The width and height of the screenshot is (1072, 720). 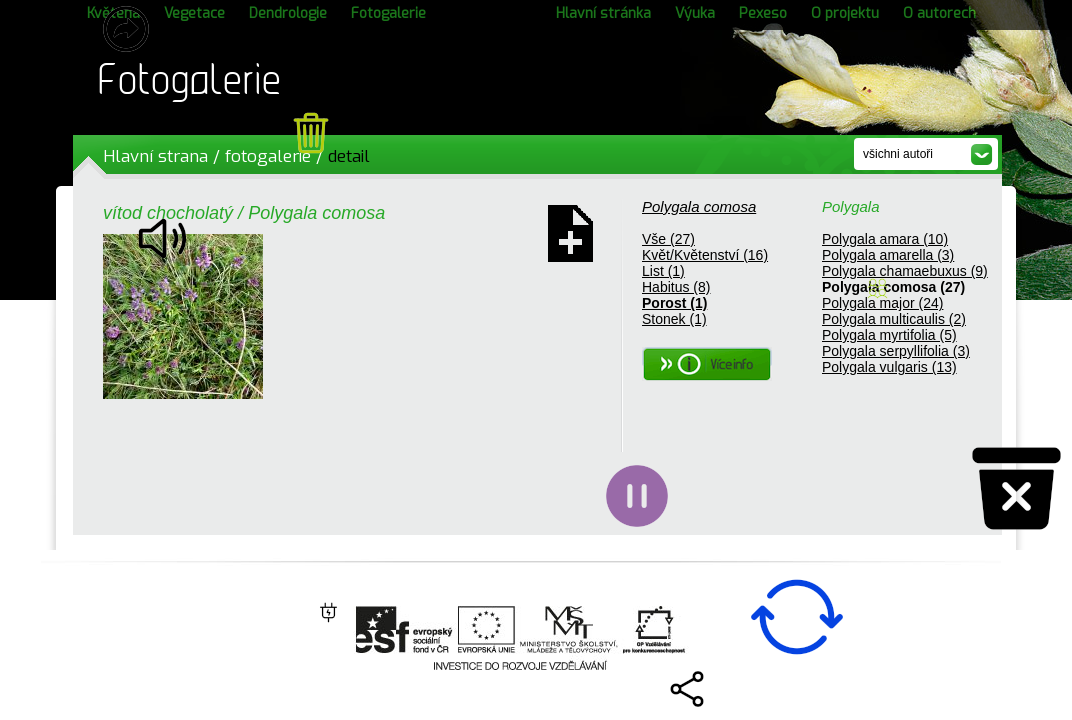 I want to click on delete this item, so click(x=311, y=133).